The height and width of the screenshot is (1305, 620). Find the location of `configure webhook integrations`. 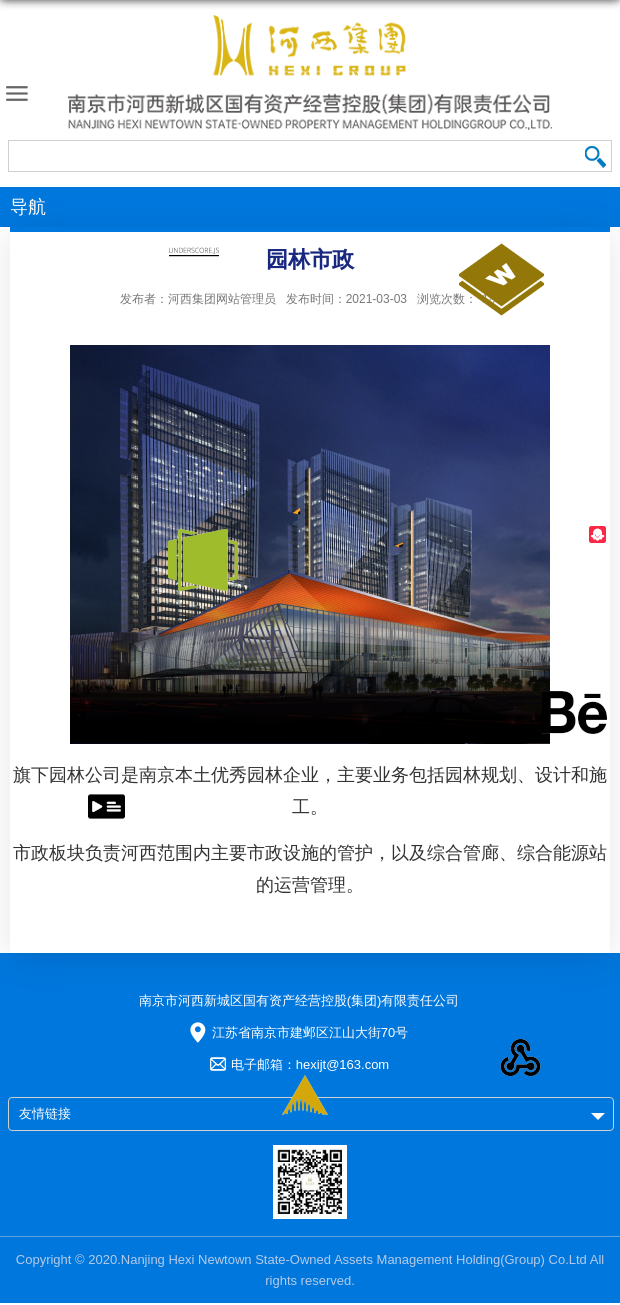

configure webhook integrations is located at coordinates (520, 1058).